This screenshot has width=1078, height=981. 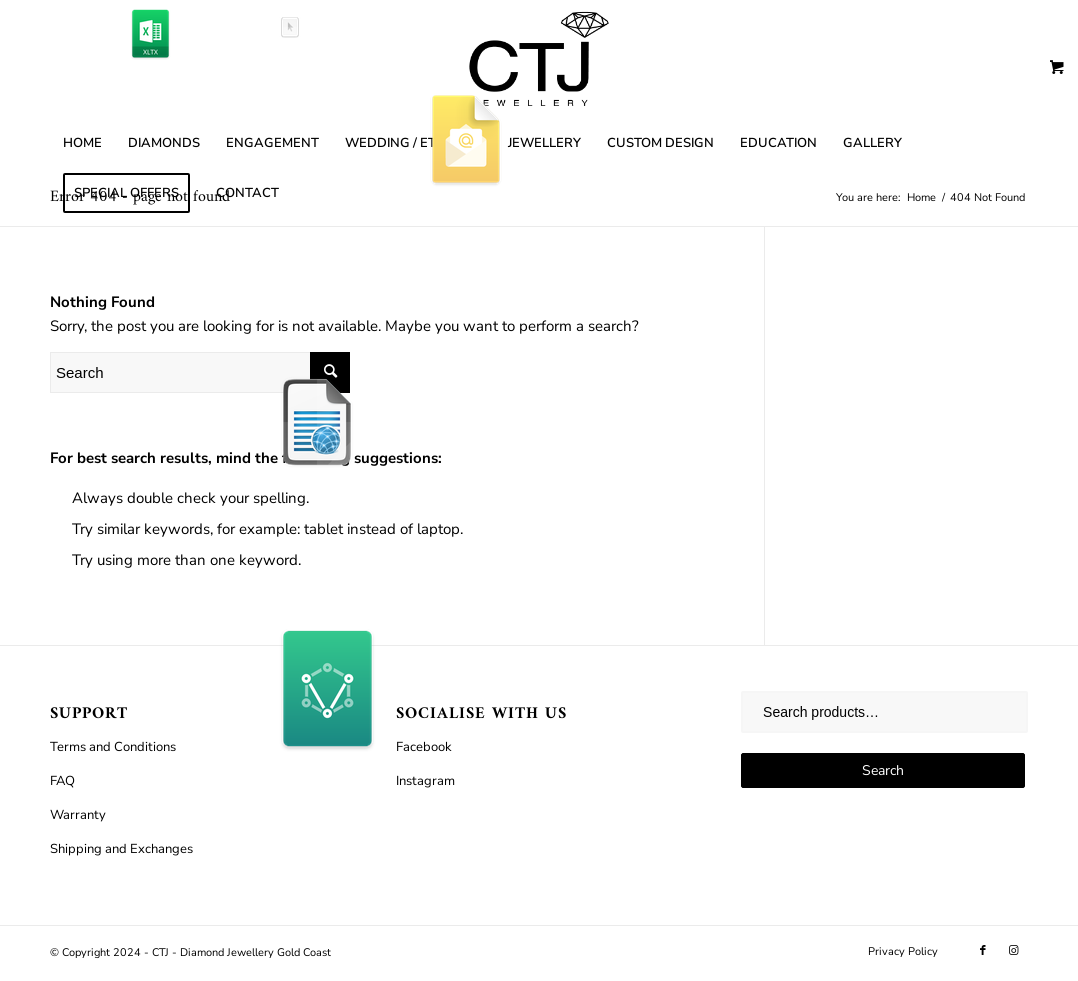 What do you see at coordinates (290, 27) in the screenshot?
I see `cursor image file type` at bounding box center [290, 27].